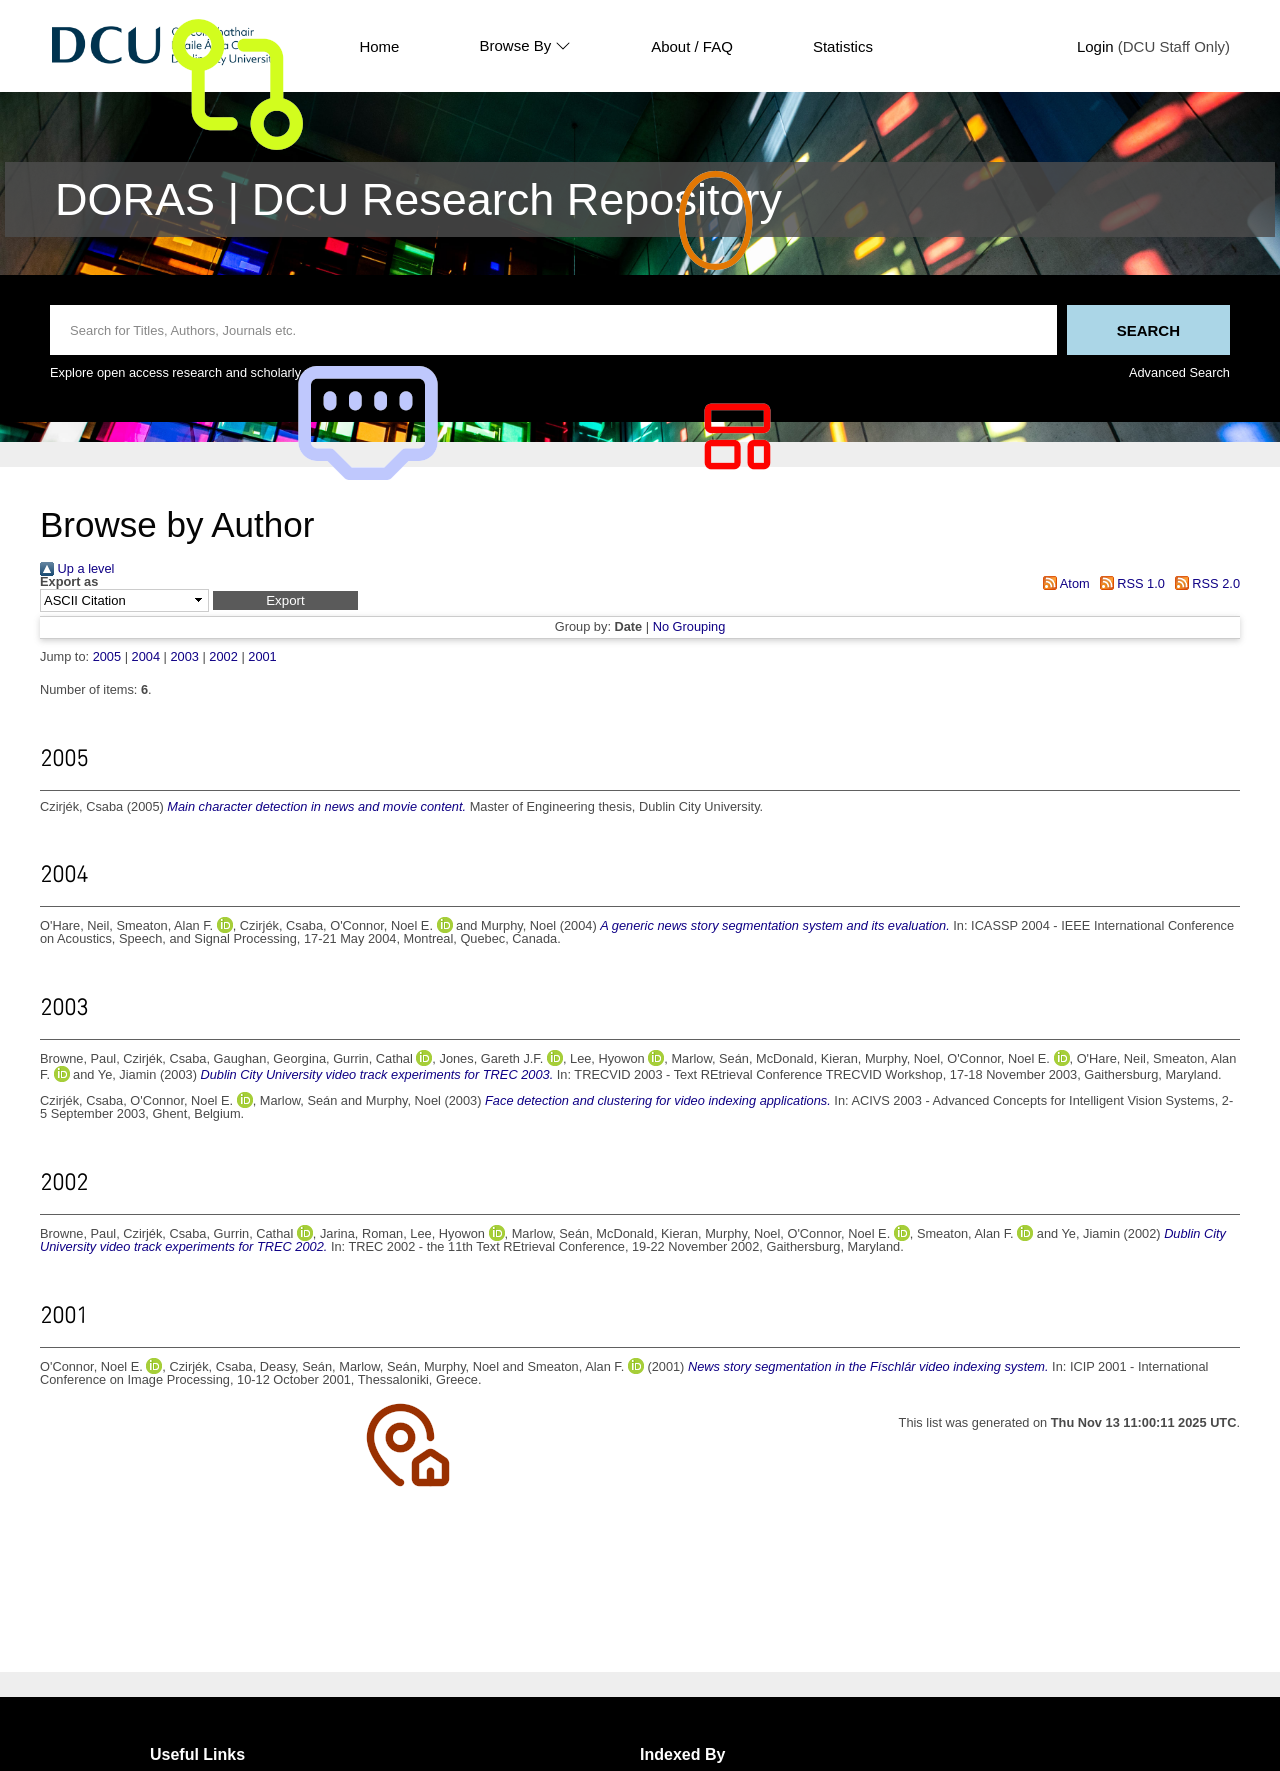  What do you see at coordinates (237, 84) in the screenshot?
I see `compare branches or commits in a repository` at bounding box center [237, 84].